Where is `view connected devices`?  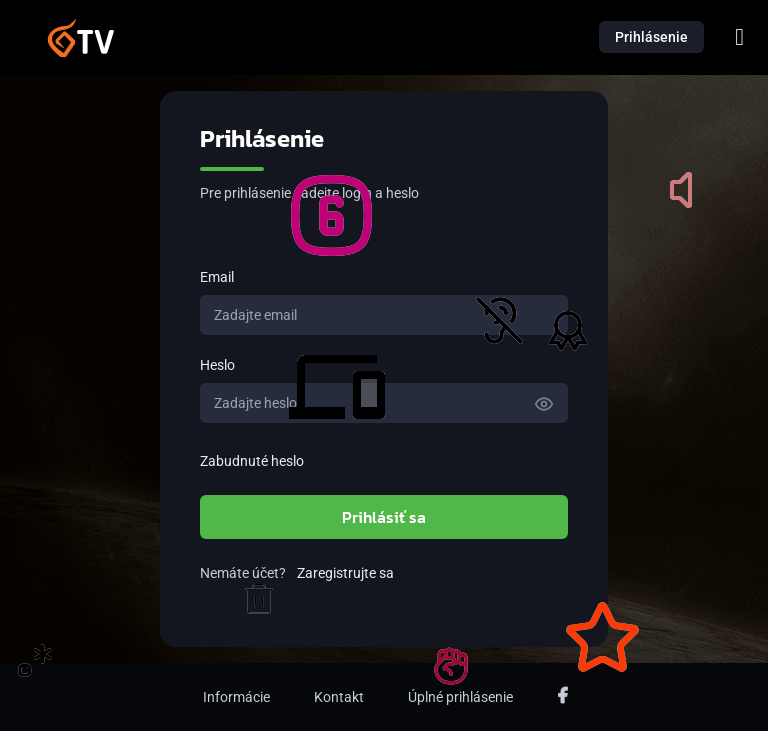 view connected devices is located at coordinates (337, 387).